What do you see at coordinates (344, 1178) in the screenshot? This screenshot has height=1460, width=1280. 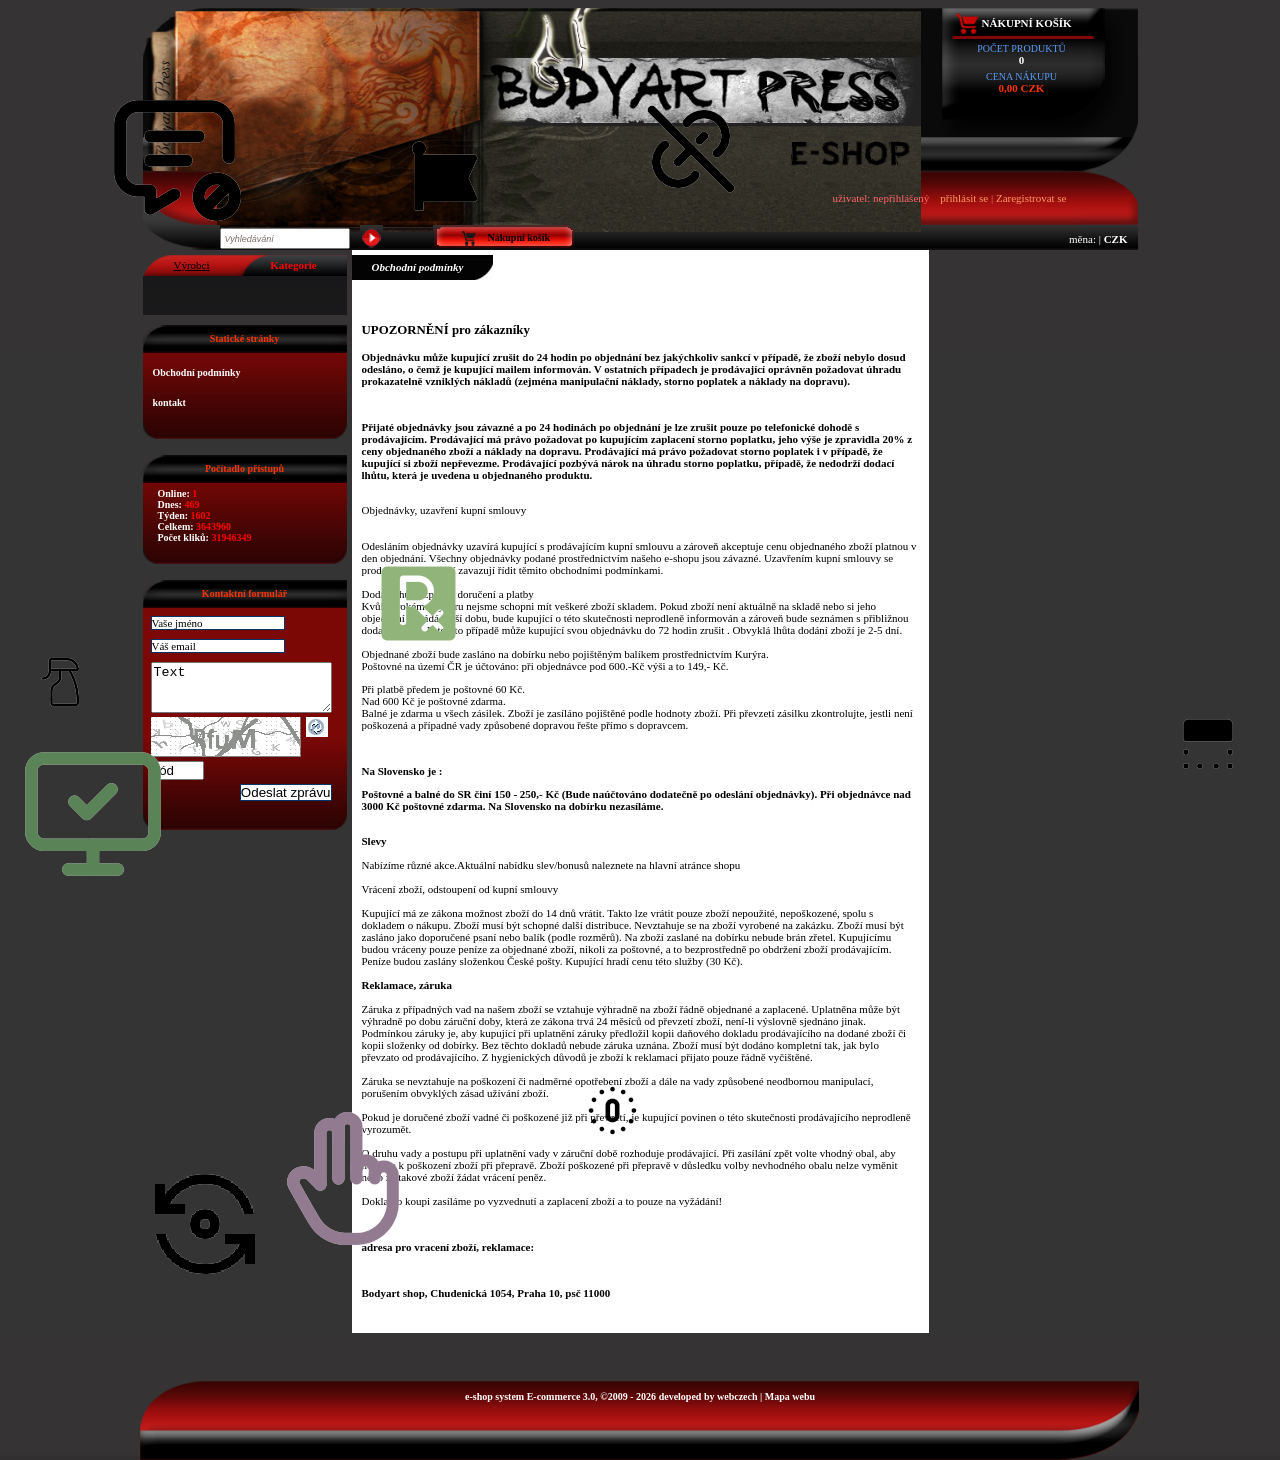 I see `two-finger gesture control` at bounding box center [344, 1178].